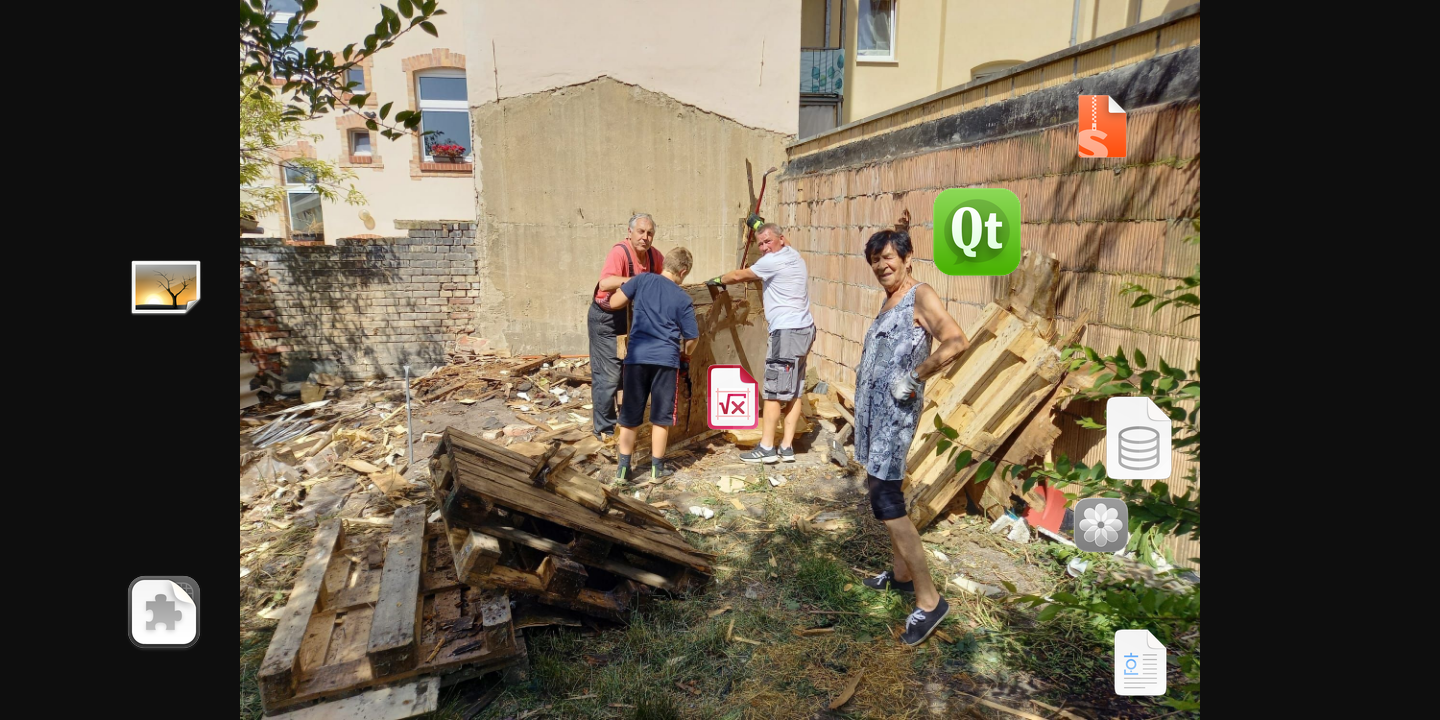 The width and height of the screenshot is (1440, 720). Describe the element at coordinates (977, 232) in the screenshot. I see `open qt linguist translation tool` at that location.